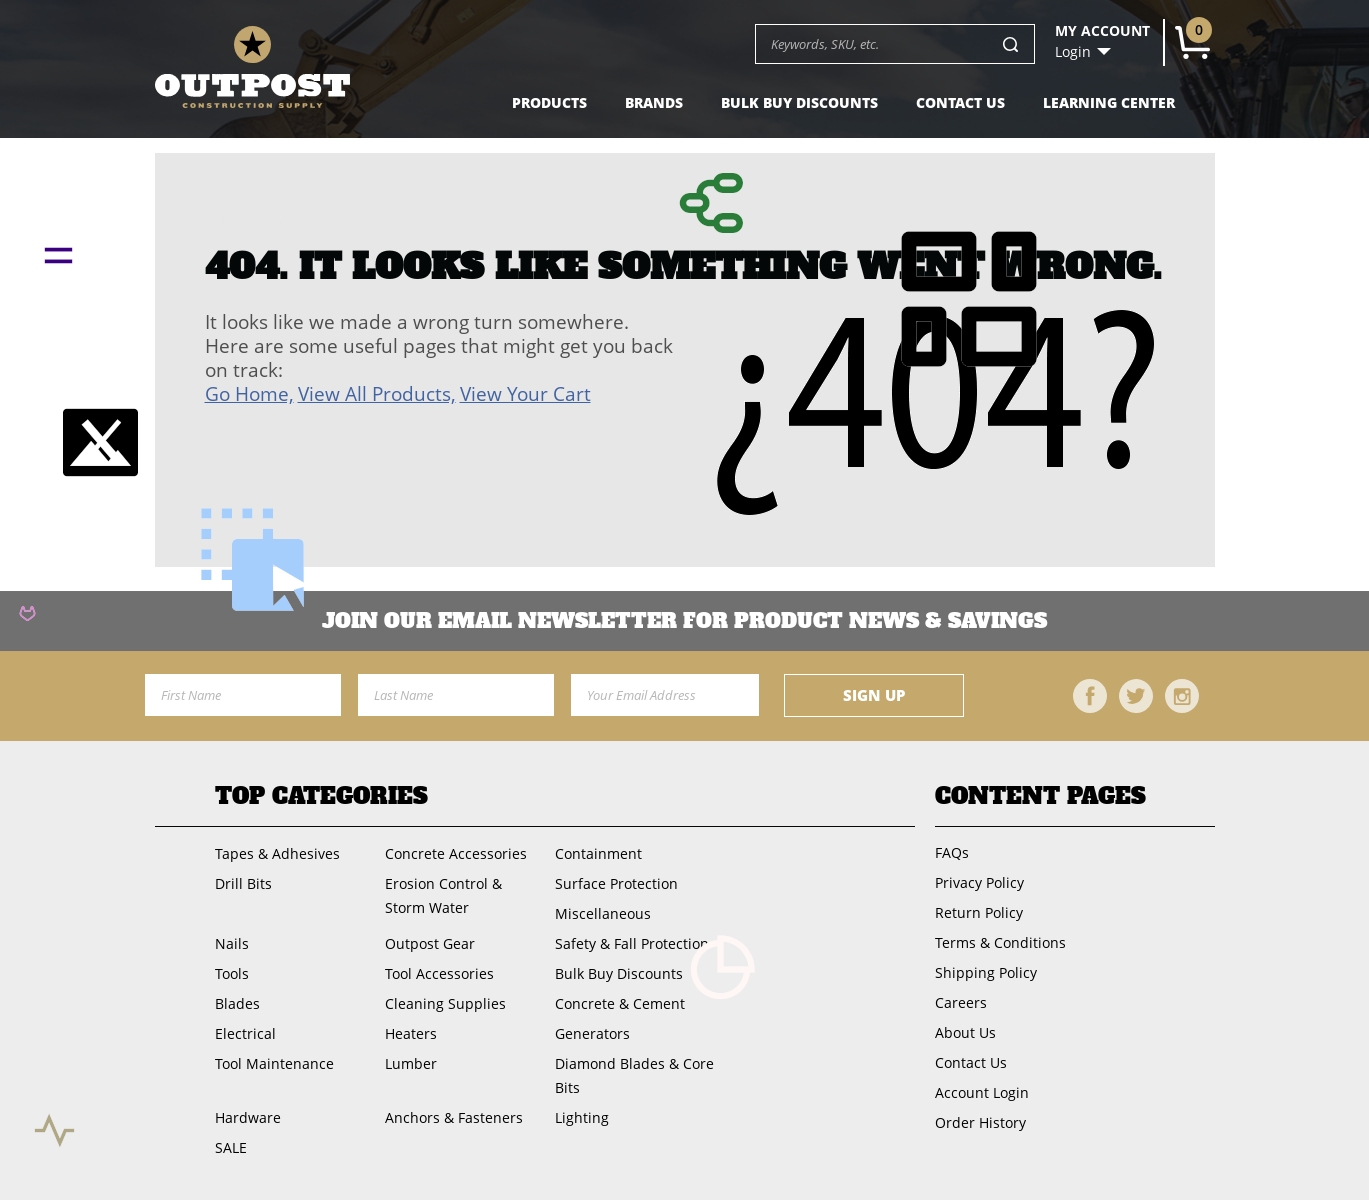 This screenshot has height=1200, width=1369. What do you see at coordinates (100, 442) in the screenshot?
I see `MX Linux operating system logo` at bounding box center [100, 442].